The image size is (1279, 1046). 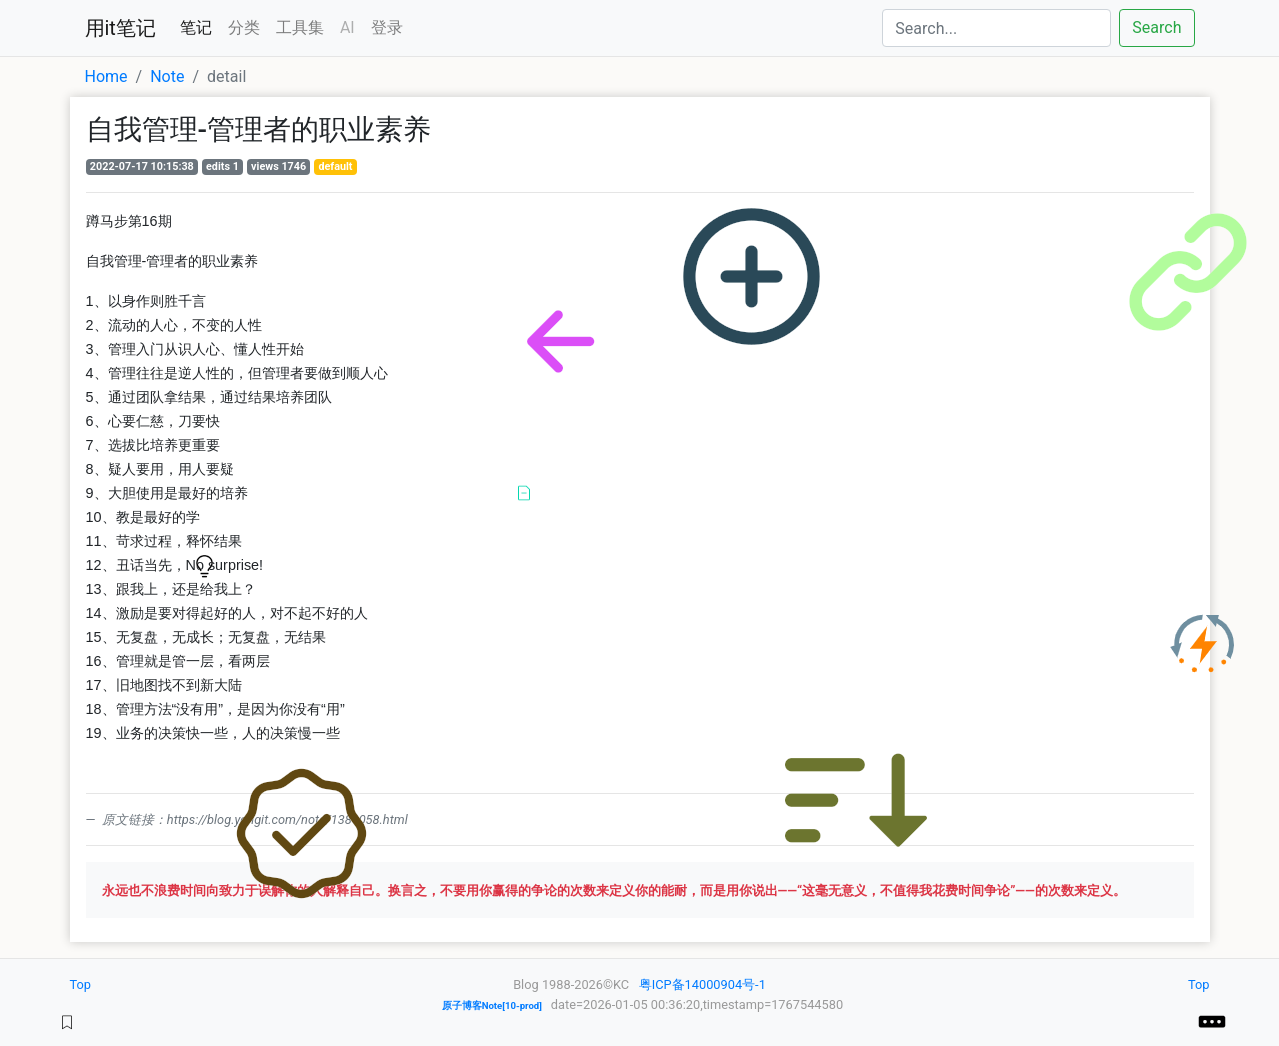 I want to click on copy or share a link, so click(x=1188, y=272).